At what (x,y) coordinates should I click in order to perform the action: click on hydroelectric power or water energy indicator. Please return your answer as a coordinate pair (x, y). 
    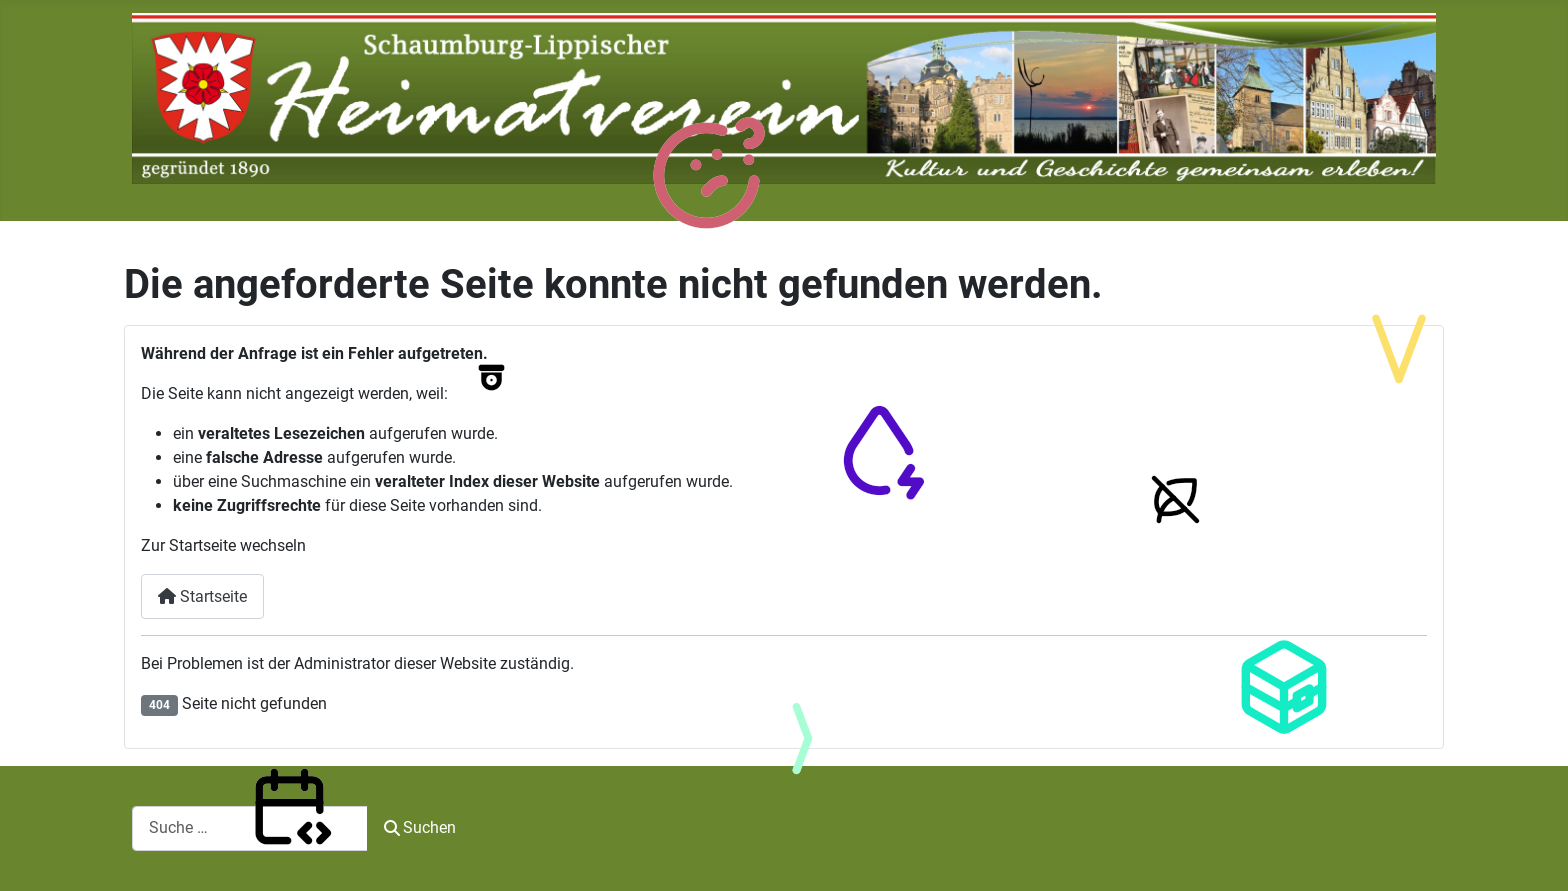
    Looking at the image, I should click on (879, 450).